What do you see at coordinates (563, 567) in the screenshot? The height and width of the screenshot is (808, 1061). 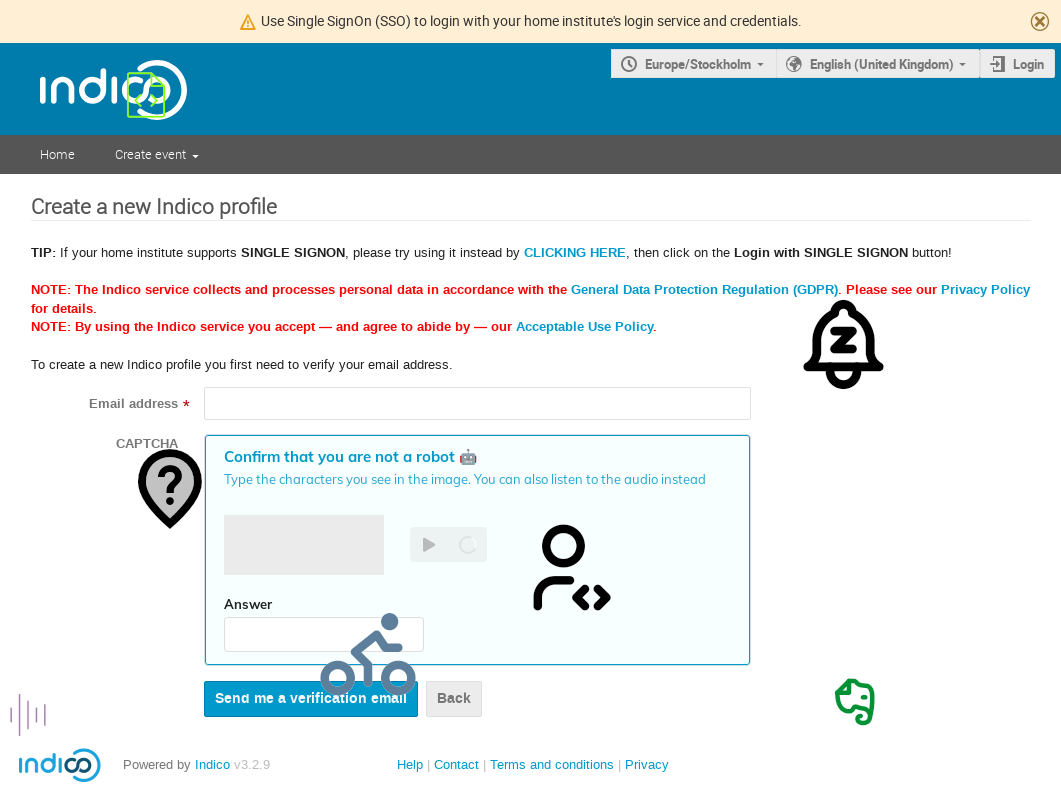 I see `view developer profile` at bounding box center [563, 567].